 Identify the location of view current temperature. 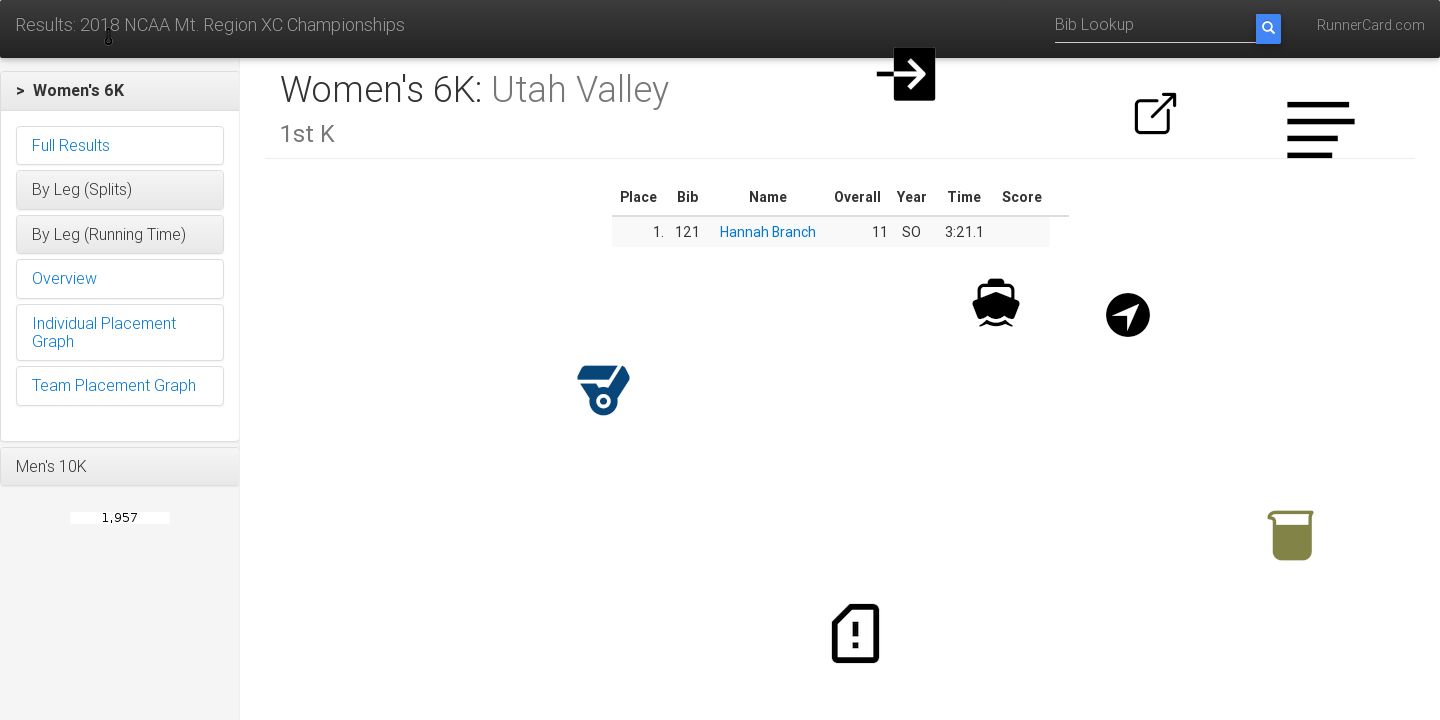
(108, 36).